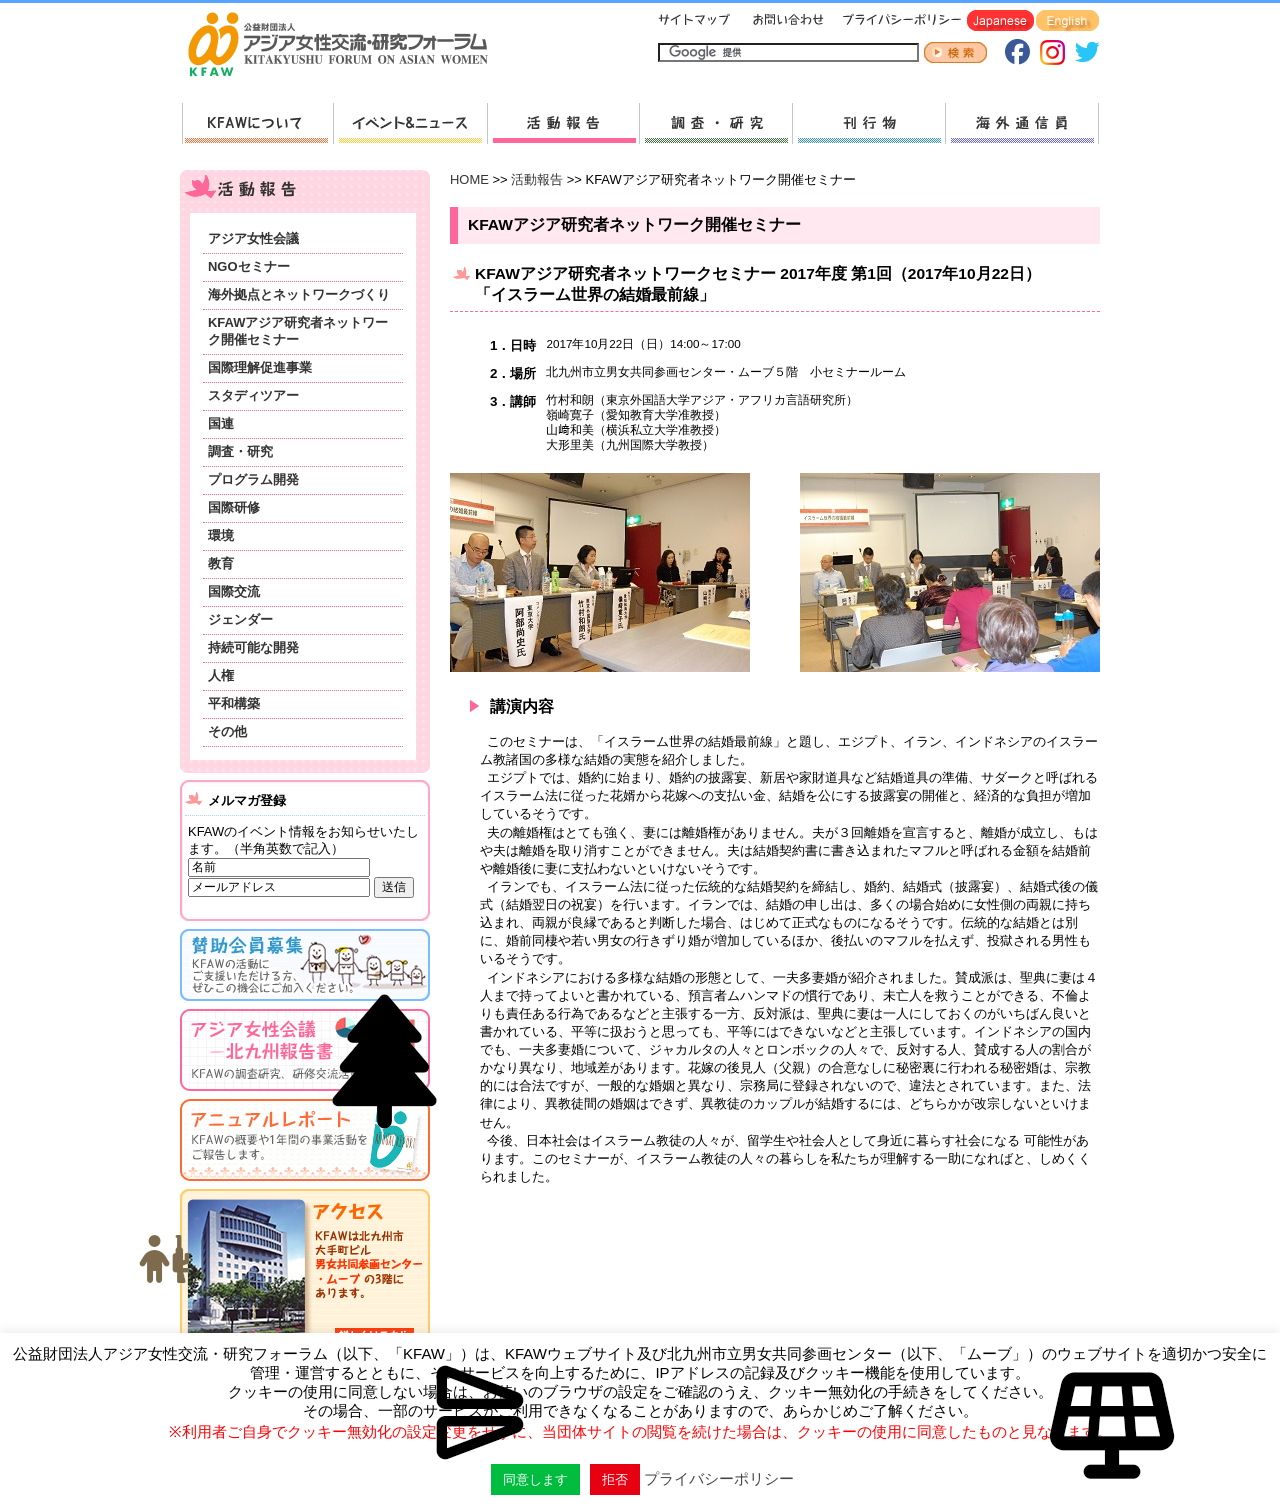 The image size is (1280, 1507). What do you see at coordinates (165, 1259) in the screenshot?
I see `indicates child soldier awareness or prevention cause` at bounding box center [165, 1259].